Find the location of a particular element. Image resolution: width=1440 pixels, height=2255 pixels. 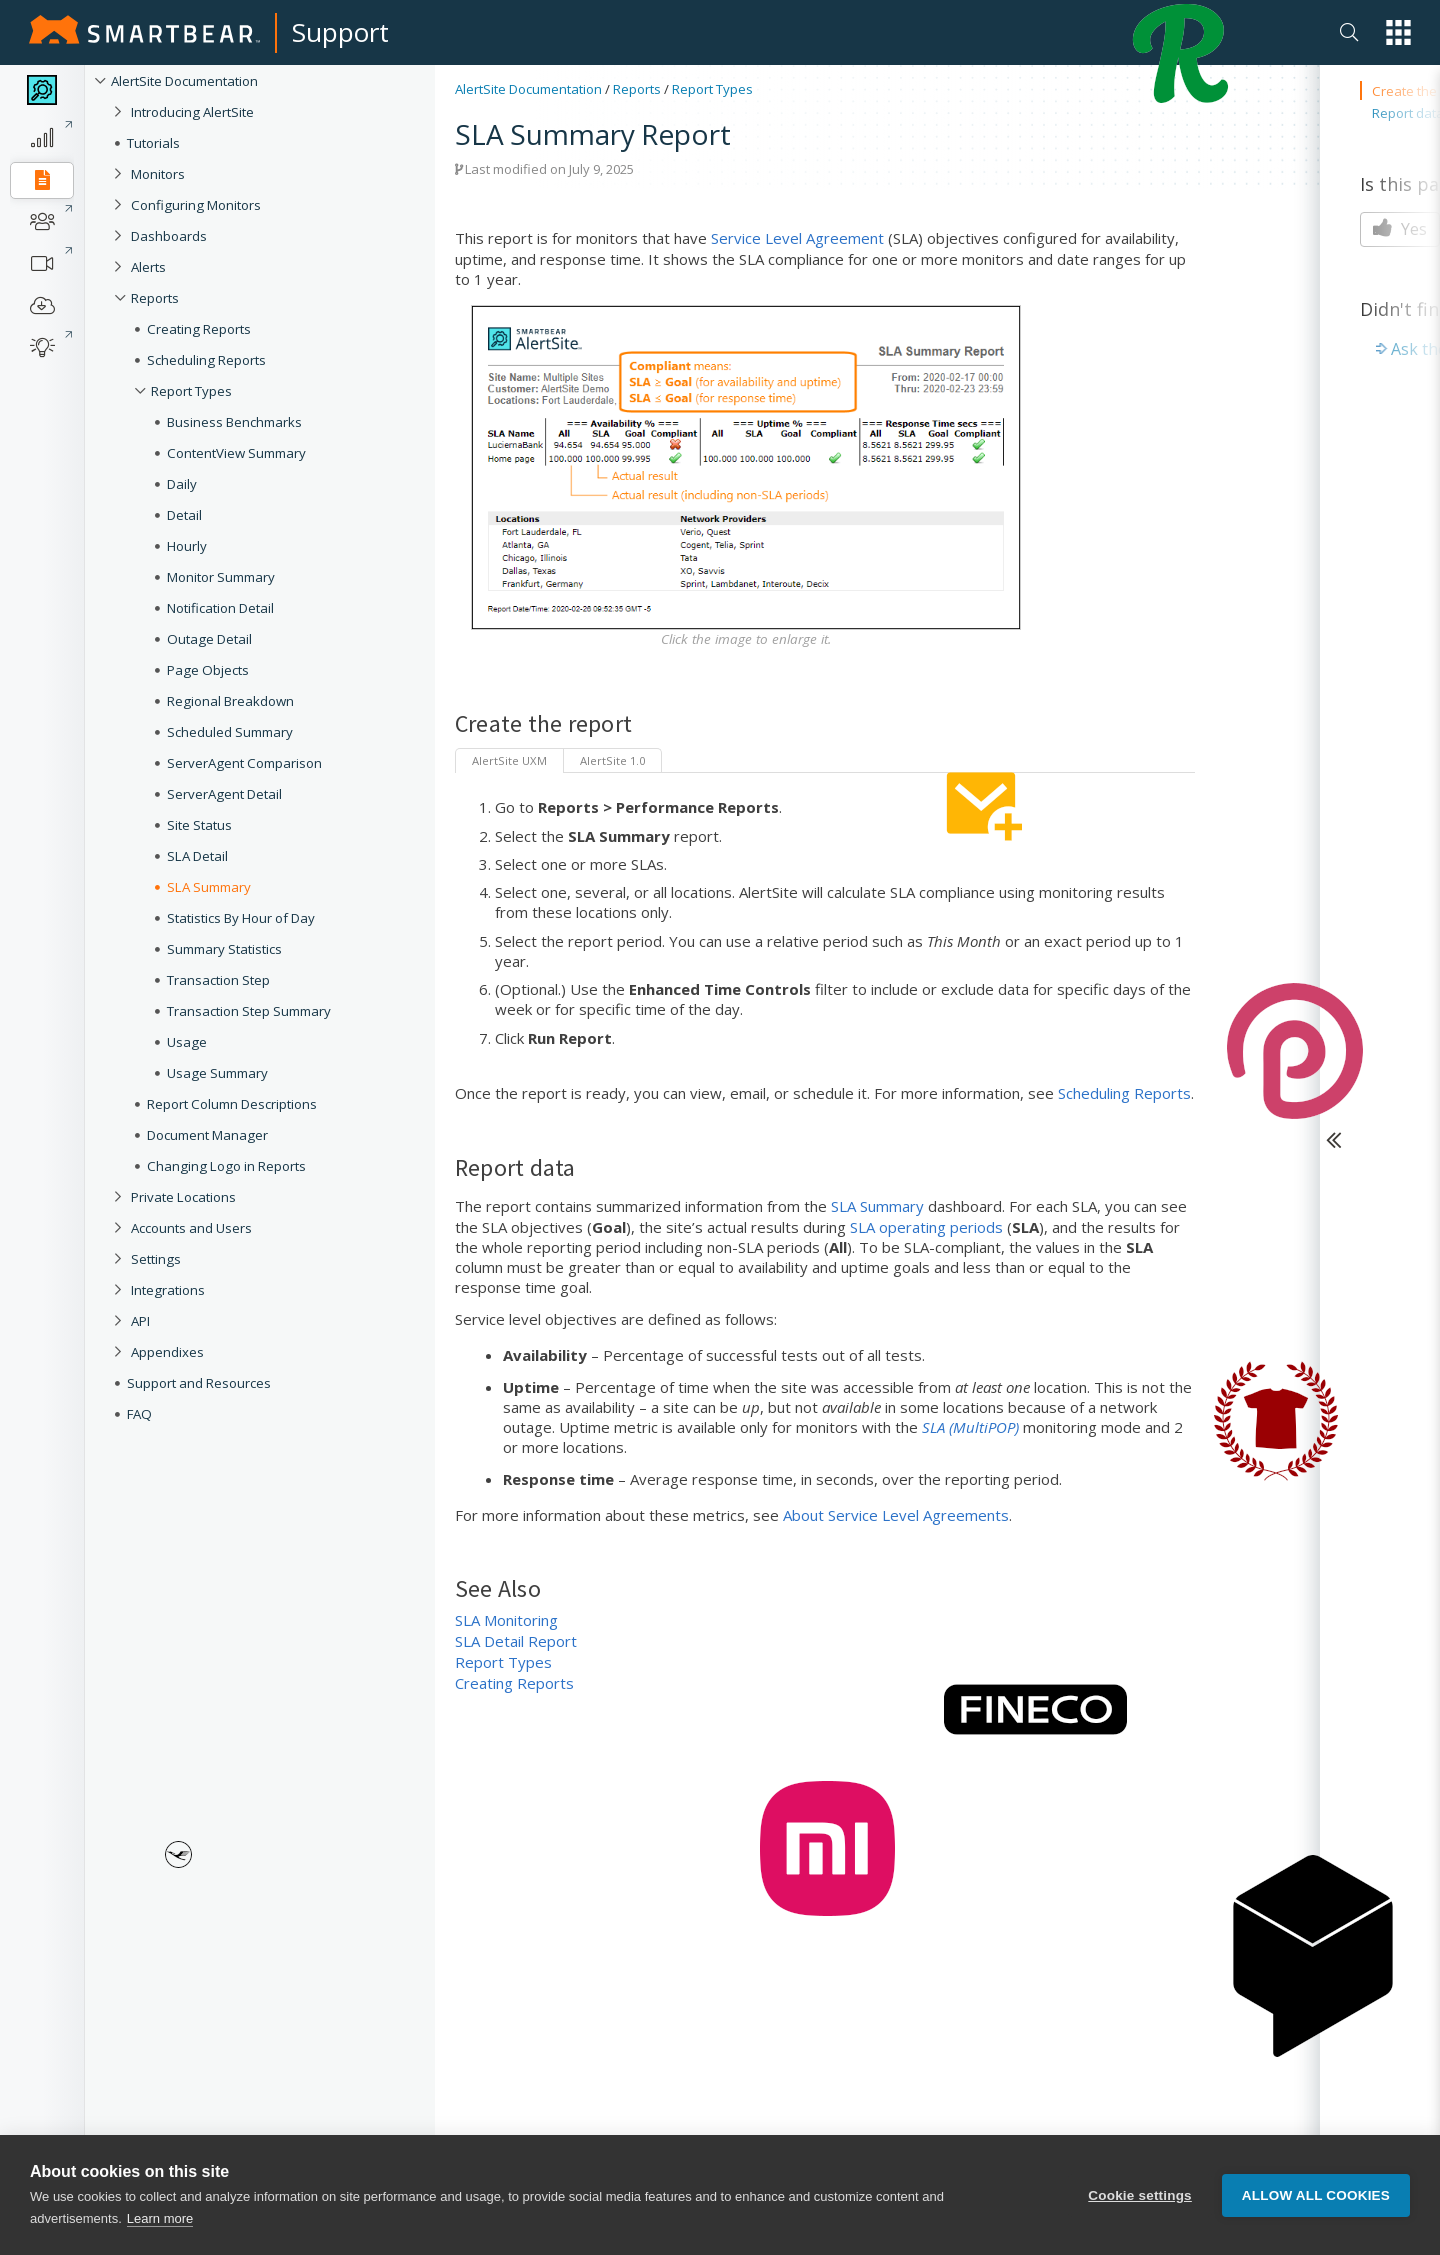

access Lufthansa airline services is located at coordinates (178, 1854).